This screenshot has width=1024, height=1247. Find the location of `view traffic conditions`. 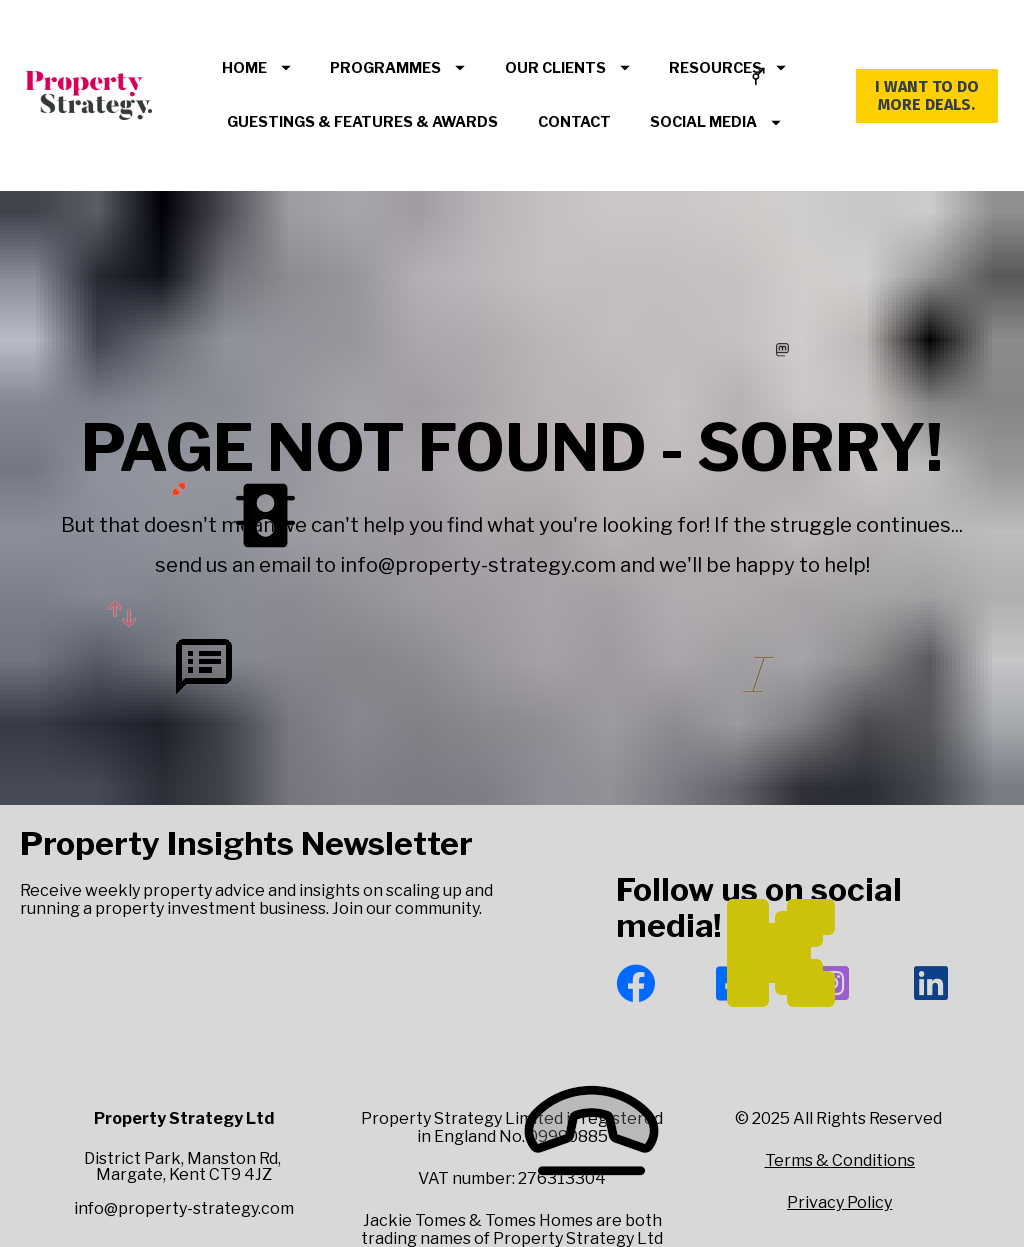

view traffic conditions is located at coordinates (265, 515).